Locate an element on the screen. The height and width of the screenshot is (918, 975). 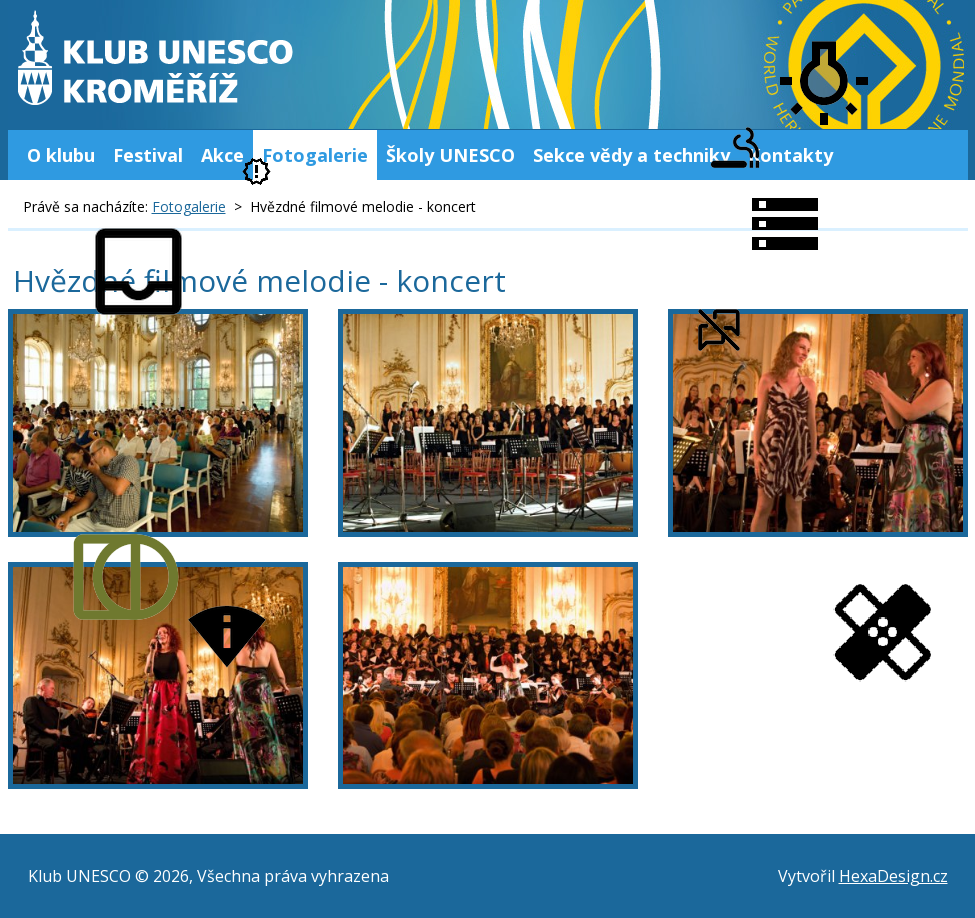
mute or disable message notifications is located at coordinates (719, 330).